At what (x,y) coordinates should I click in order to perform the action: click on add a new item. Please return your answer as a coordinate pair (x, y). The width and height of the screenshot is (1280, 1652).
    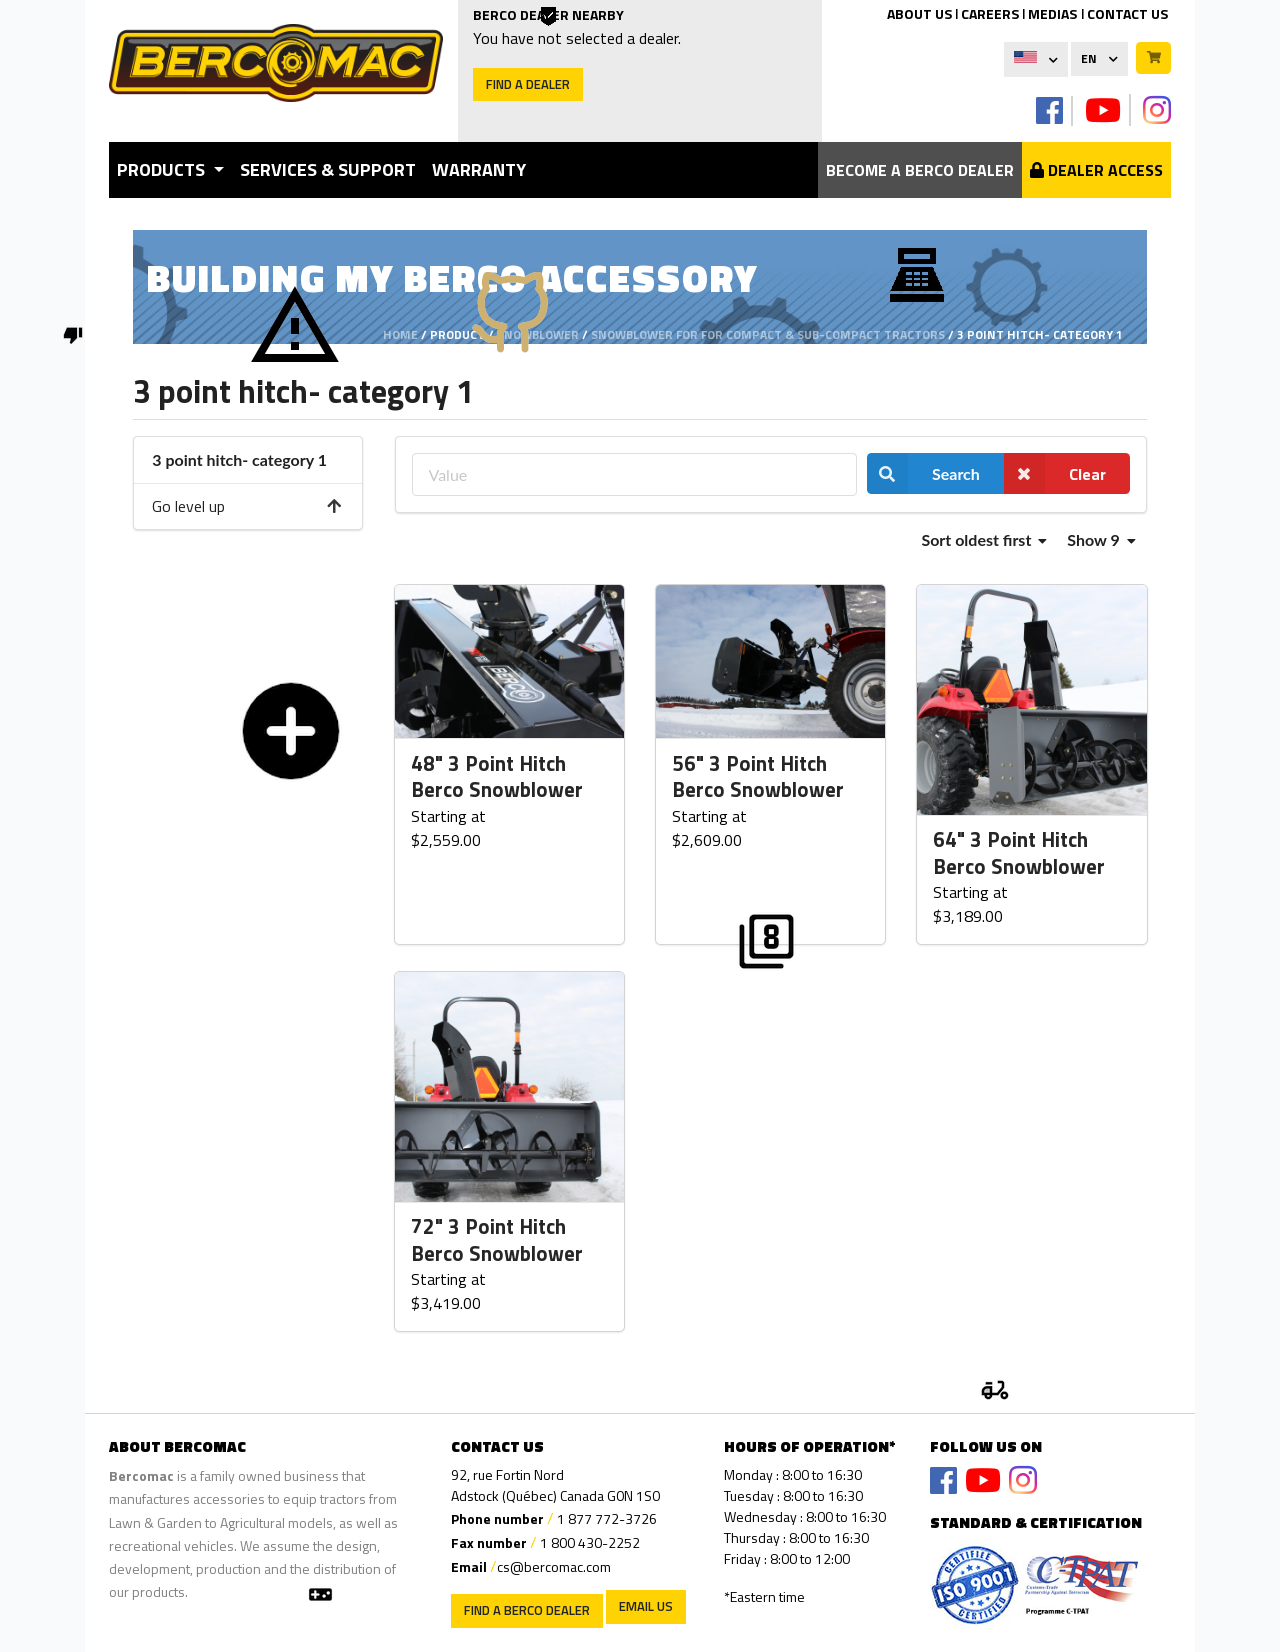
    Looking at the image, I should click on (291, 731).